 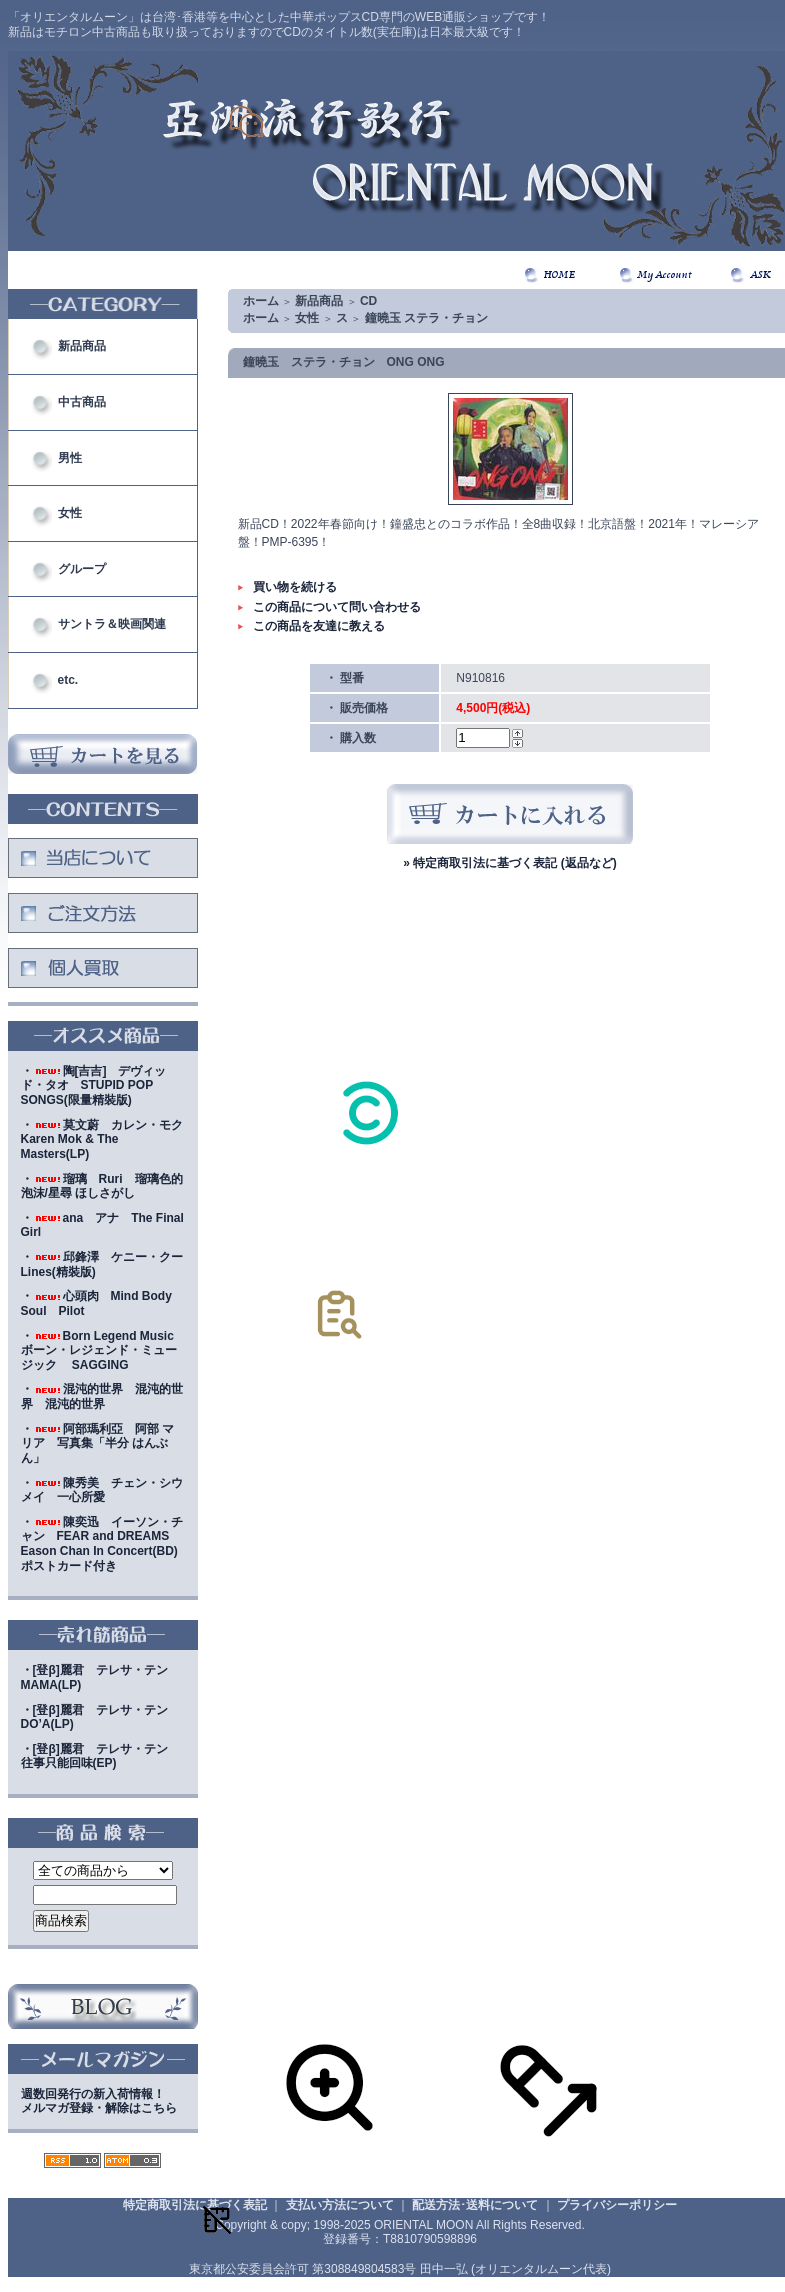 What do you see at coordinates (338, 1313) in the screenshot?
I see `search through reports or documents` at bounding box center [338, 1313].